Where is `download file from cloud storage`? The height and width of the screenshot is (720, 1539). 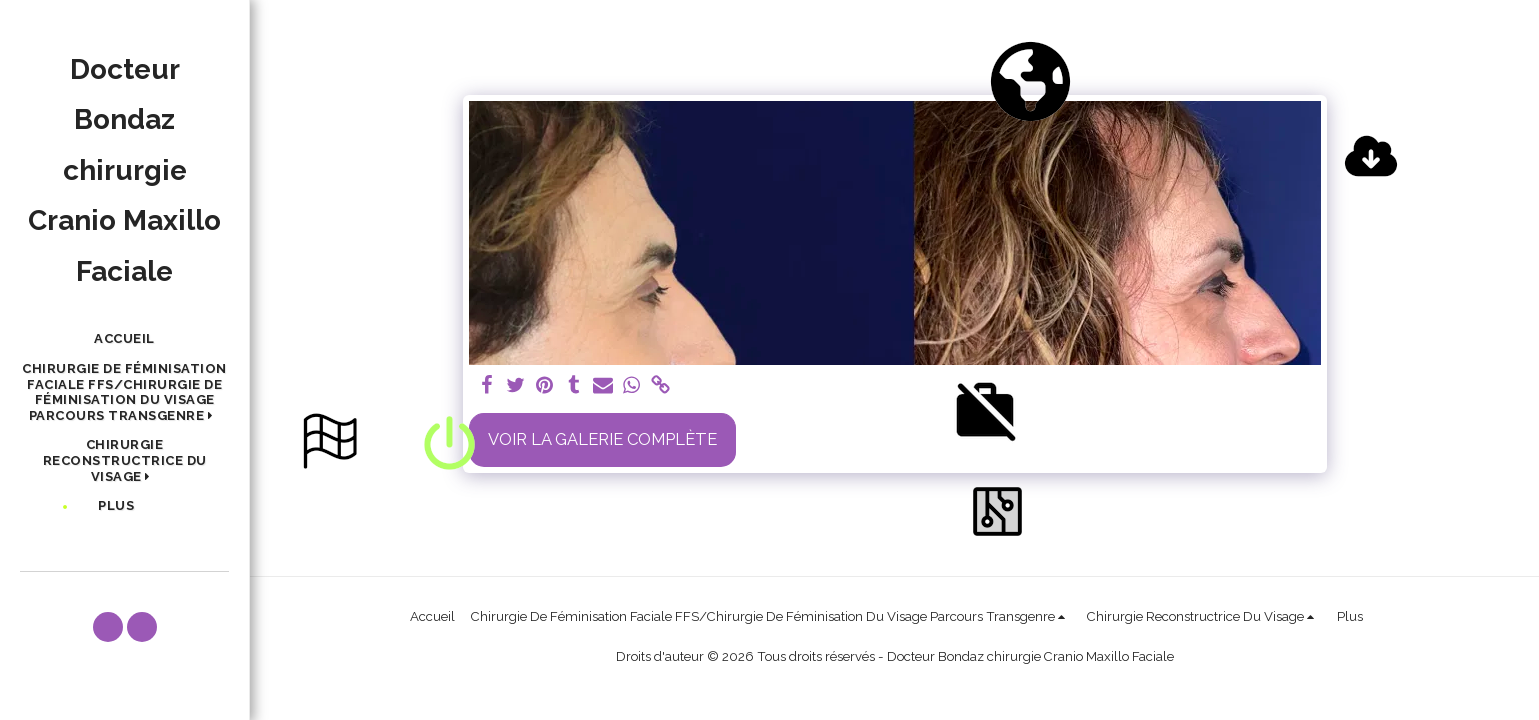 download file from cloud storage is located at coordinates (1371, 156).